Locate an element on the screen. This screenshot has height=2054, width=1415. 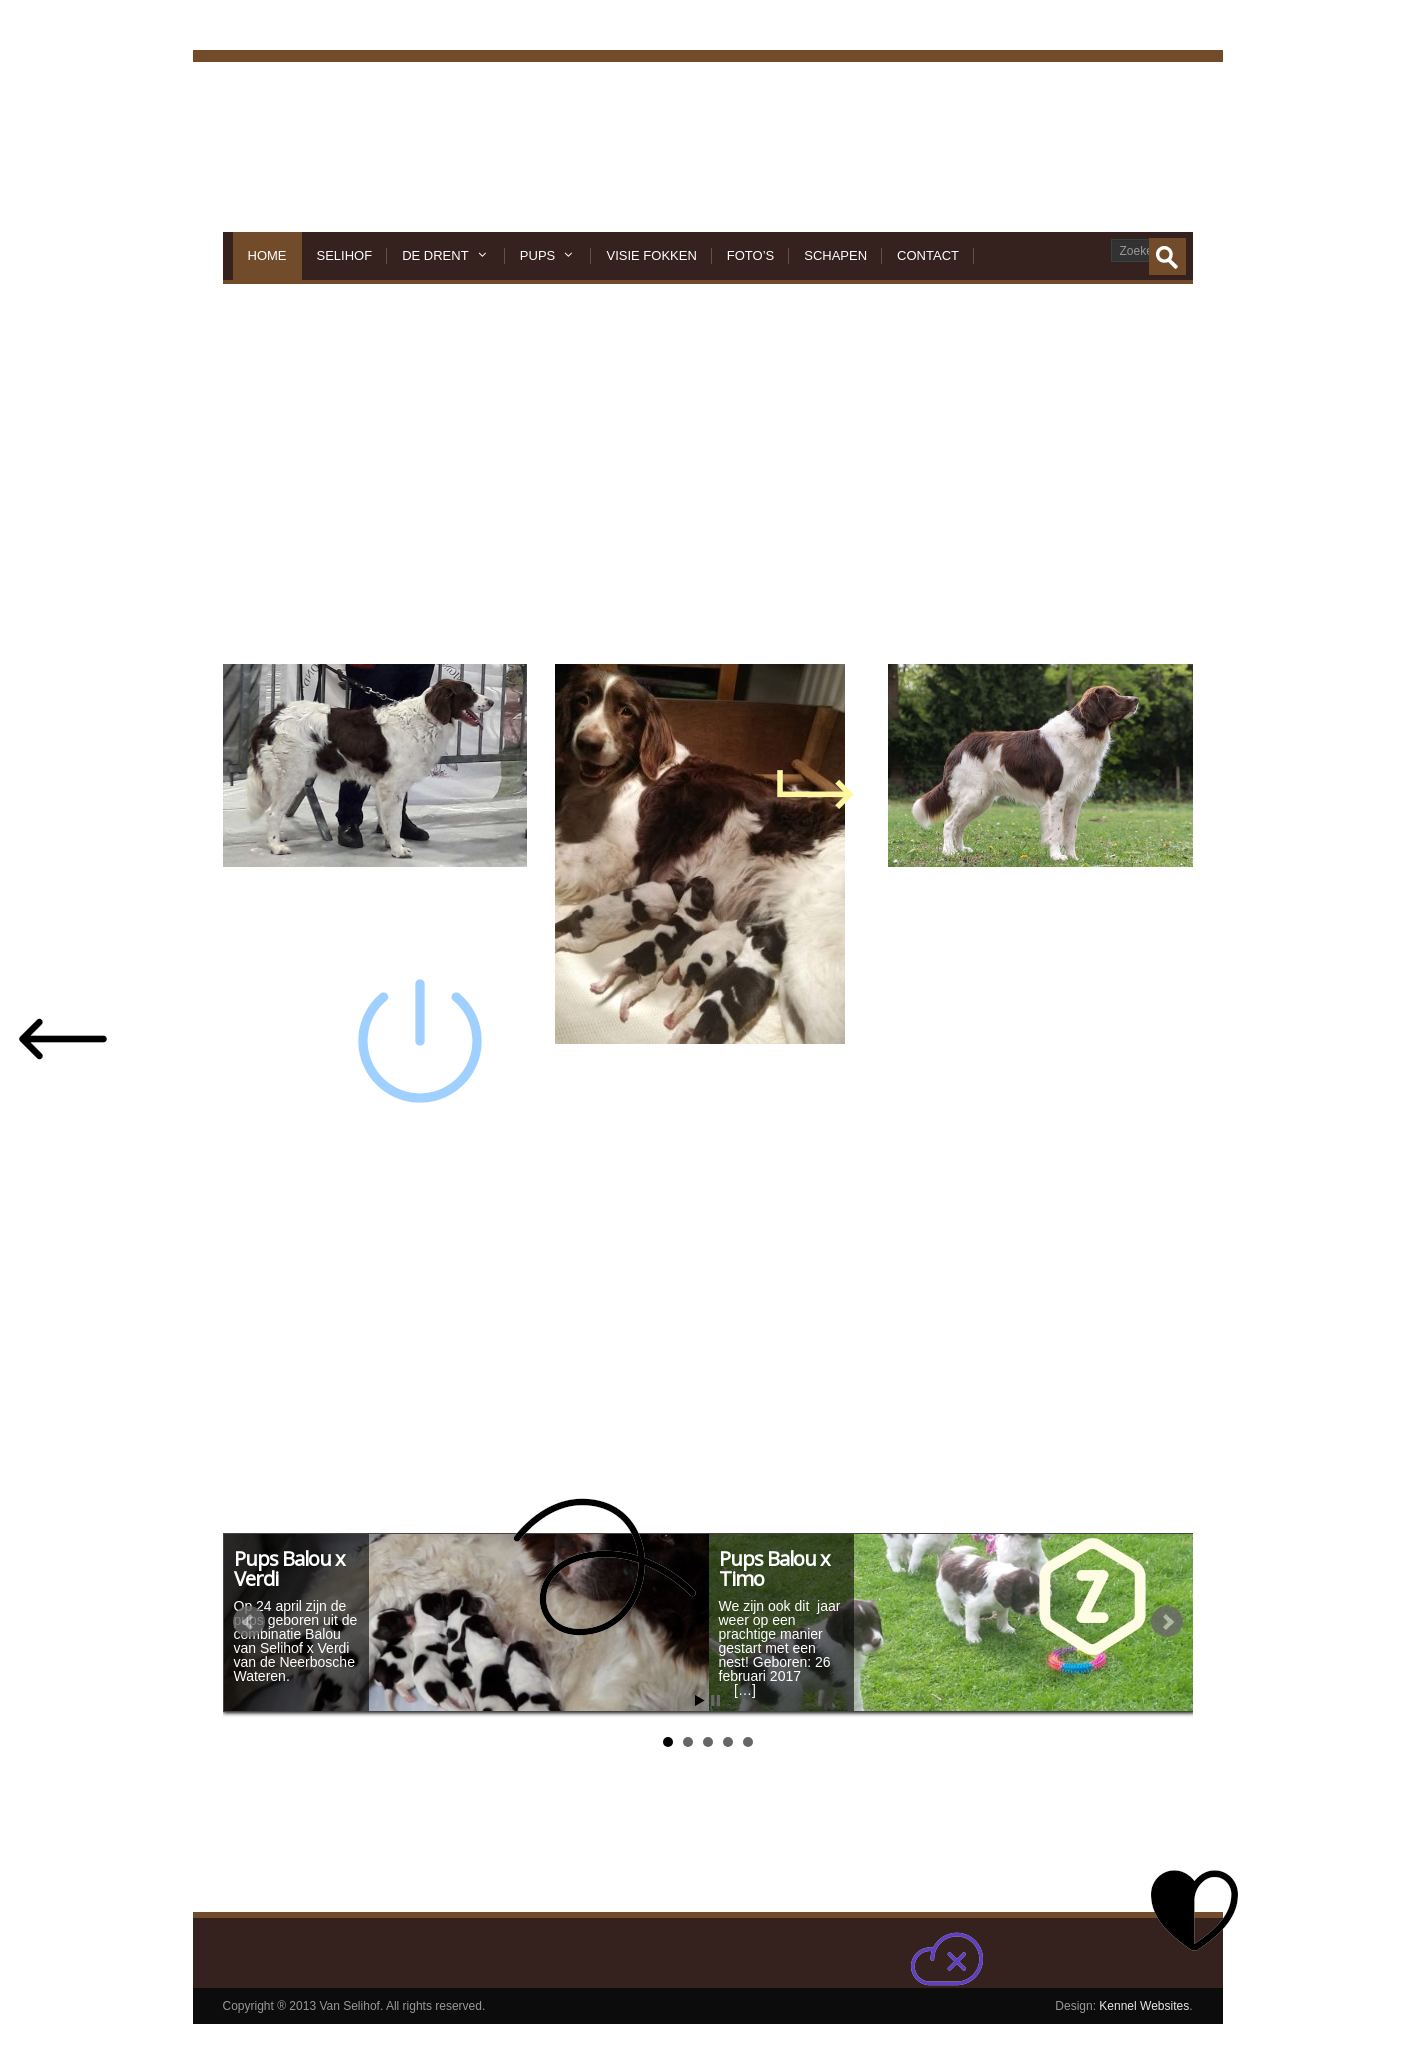
forward or redirect a message is located at coordinates (815, 789).